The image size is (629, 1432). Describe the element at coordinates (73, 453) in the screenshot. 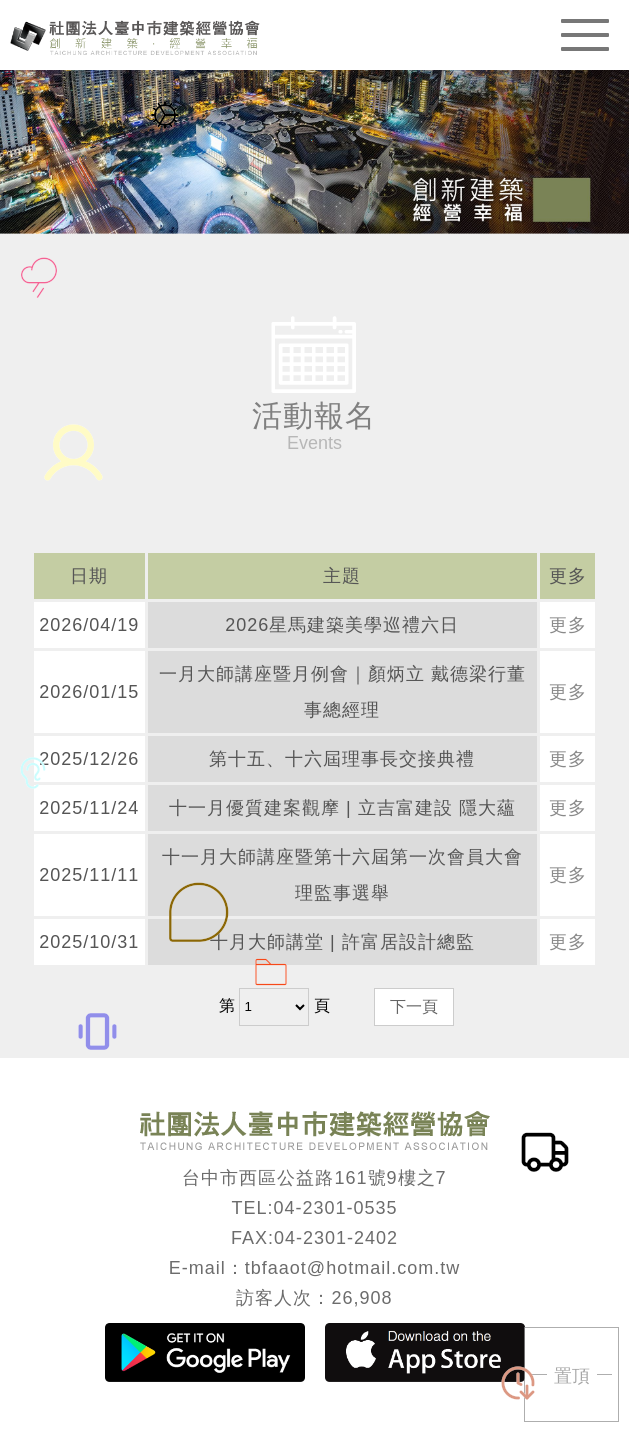

I see `view your profile` at that location.